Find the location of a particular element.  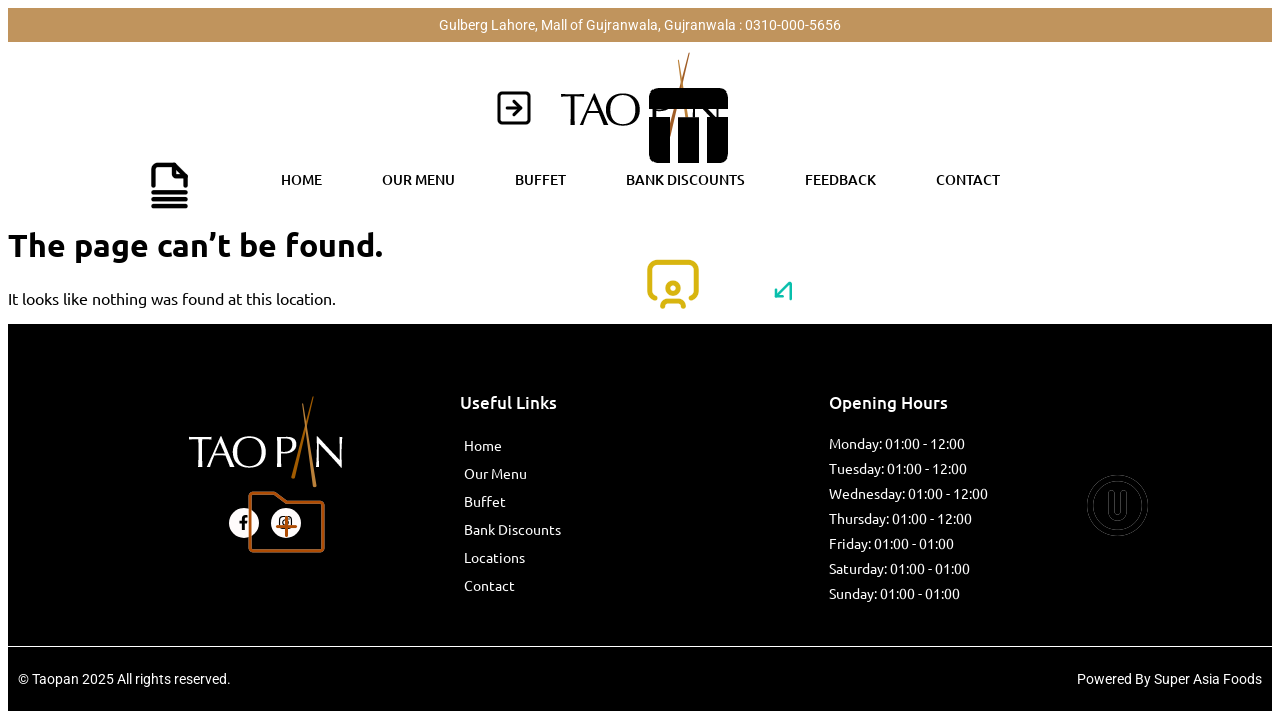

view stacked documents or file collection is located at coordinates (169, 185).